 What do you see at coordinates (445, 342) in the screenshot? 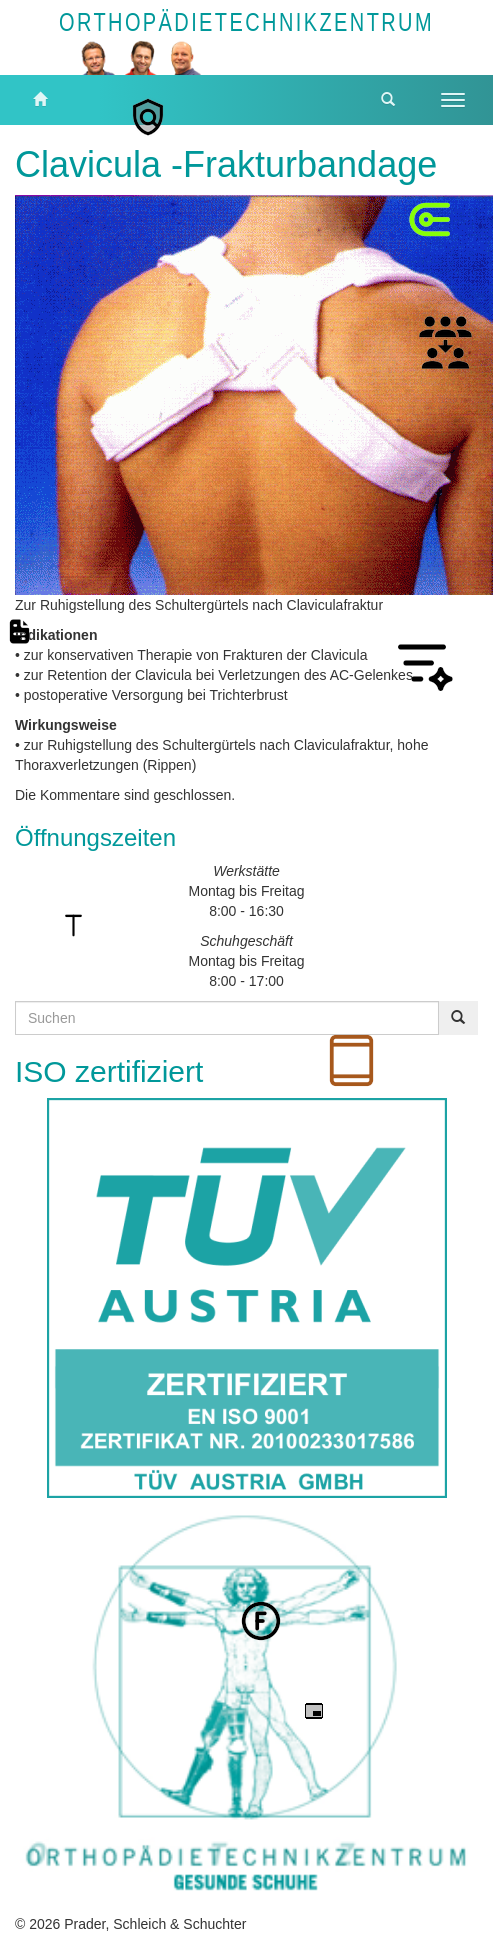
I see `reduce capacity or limit group size` at bounding box center [445, 342].